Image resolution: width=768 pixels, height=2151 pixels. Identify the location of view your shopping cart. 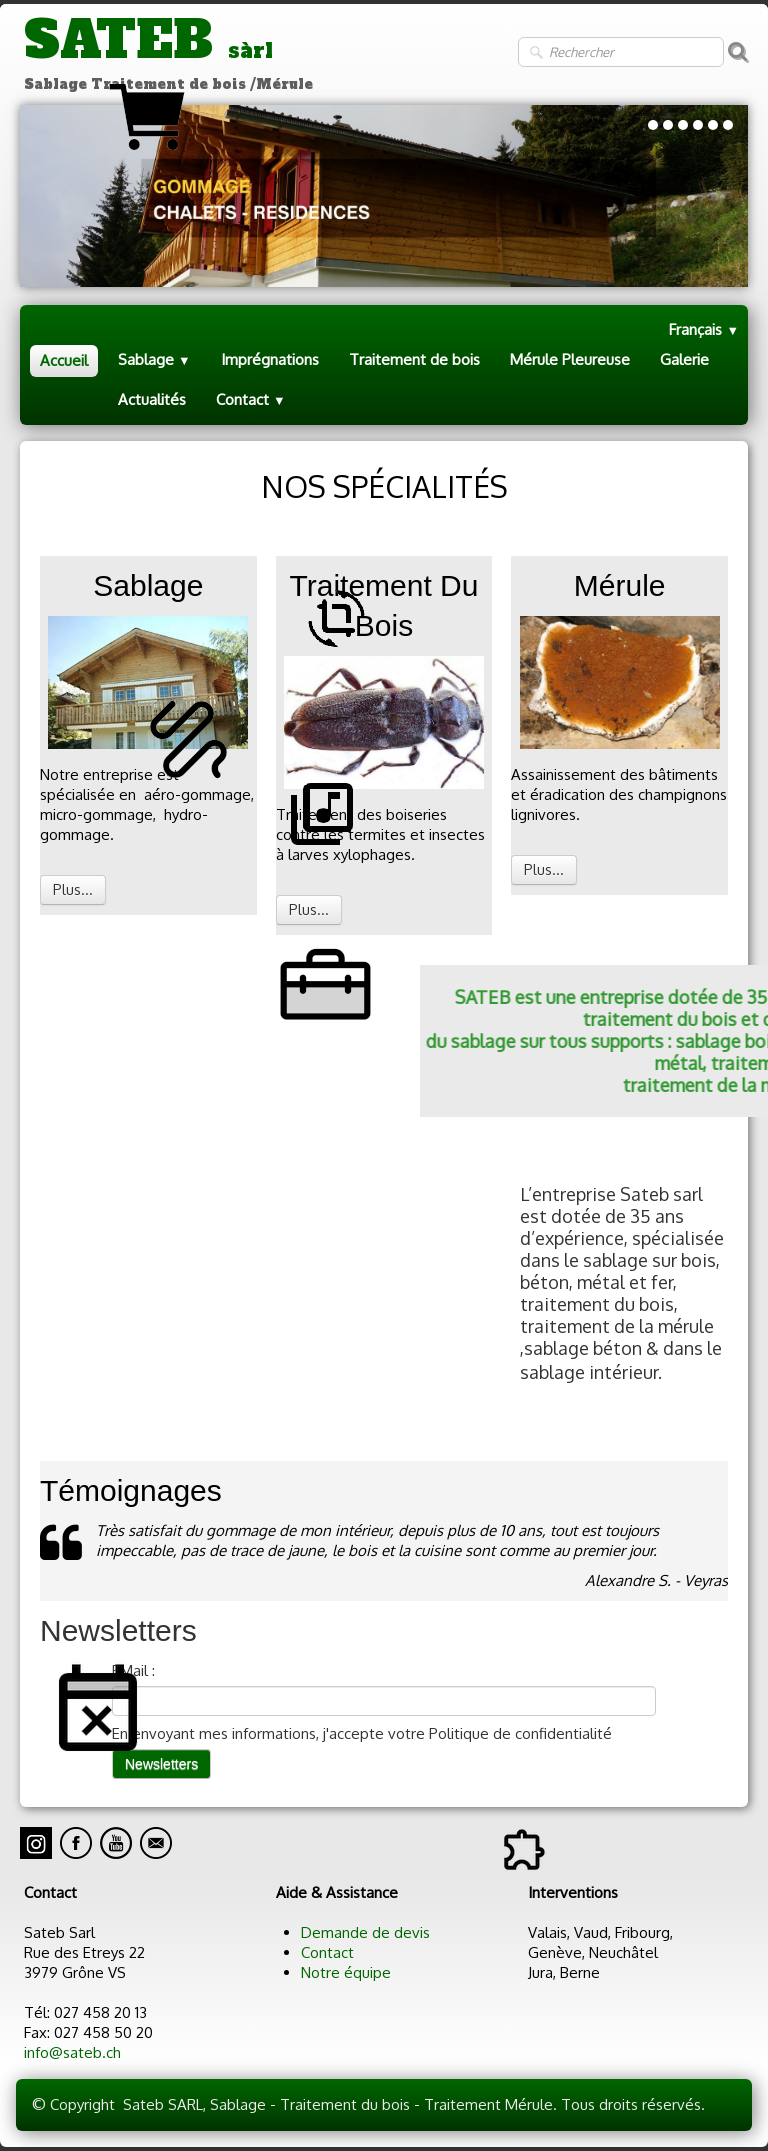
(148, 117).